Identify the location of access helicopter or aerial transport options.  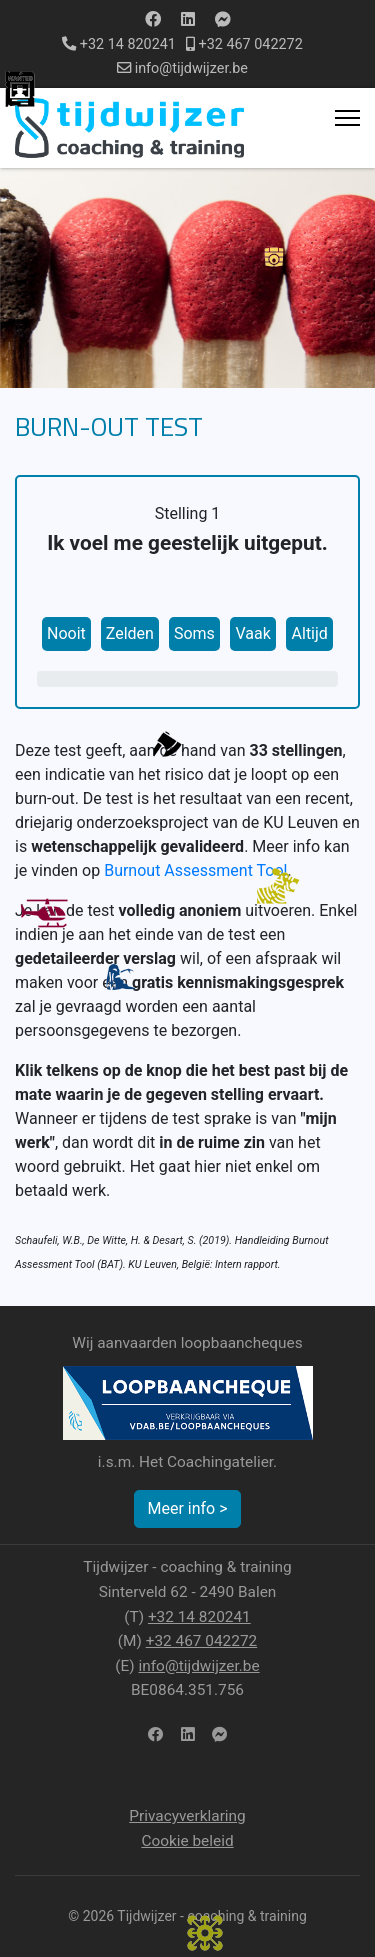
(44, 913).